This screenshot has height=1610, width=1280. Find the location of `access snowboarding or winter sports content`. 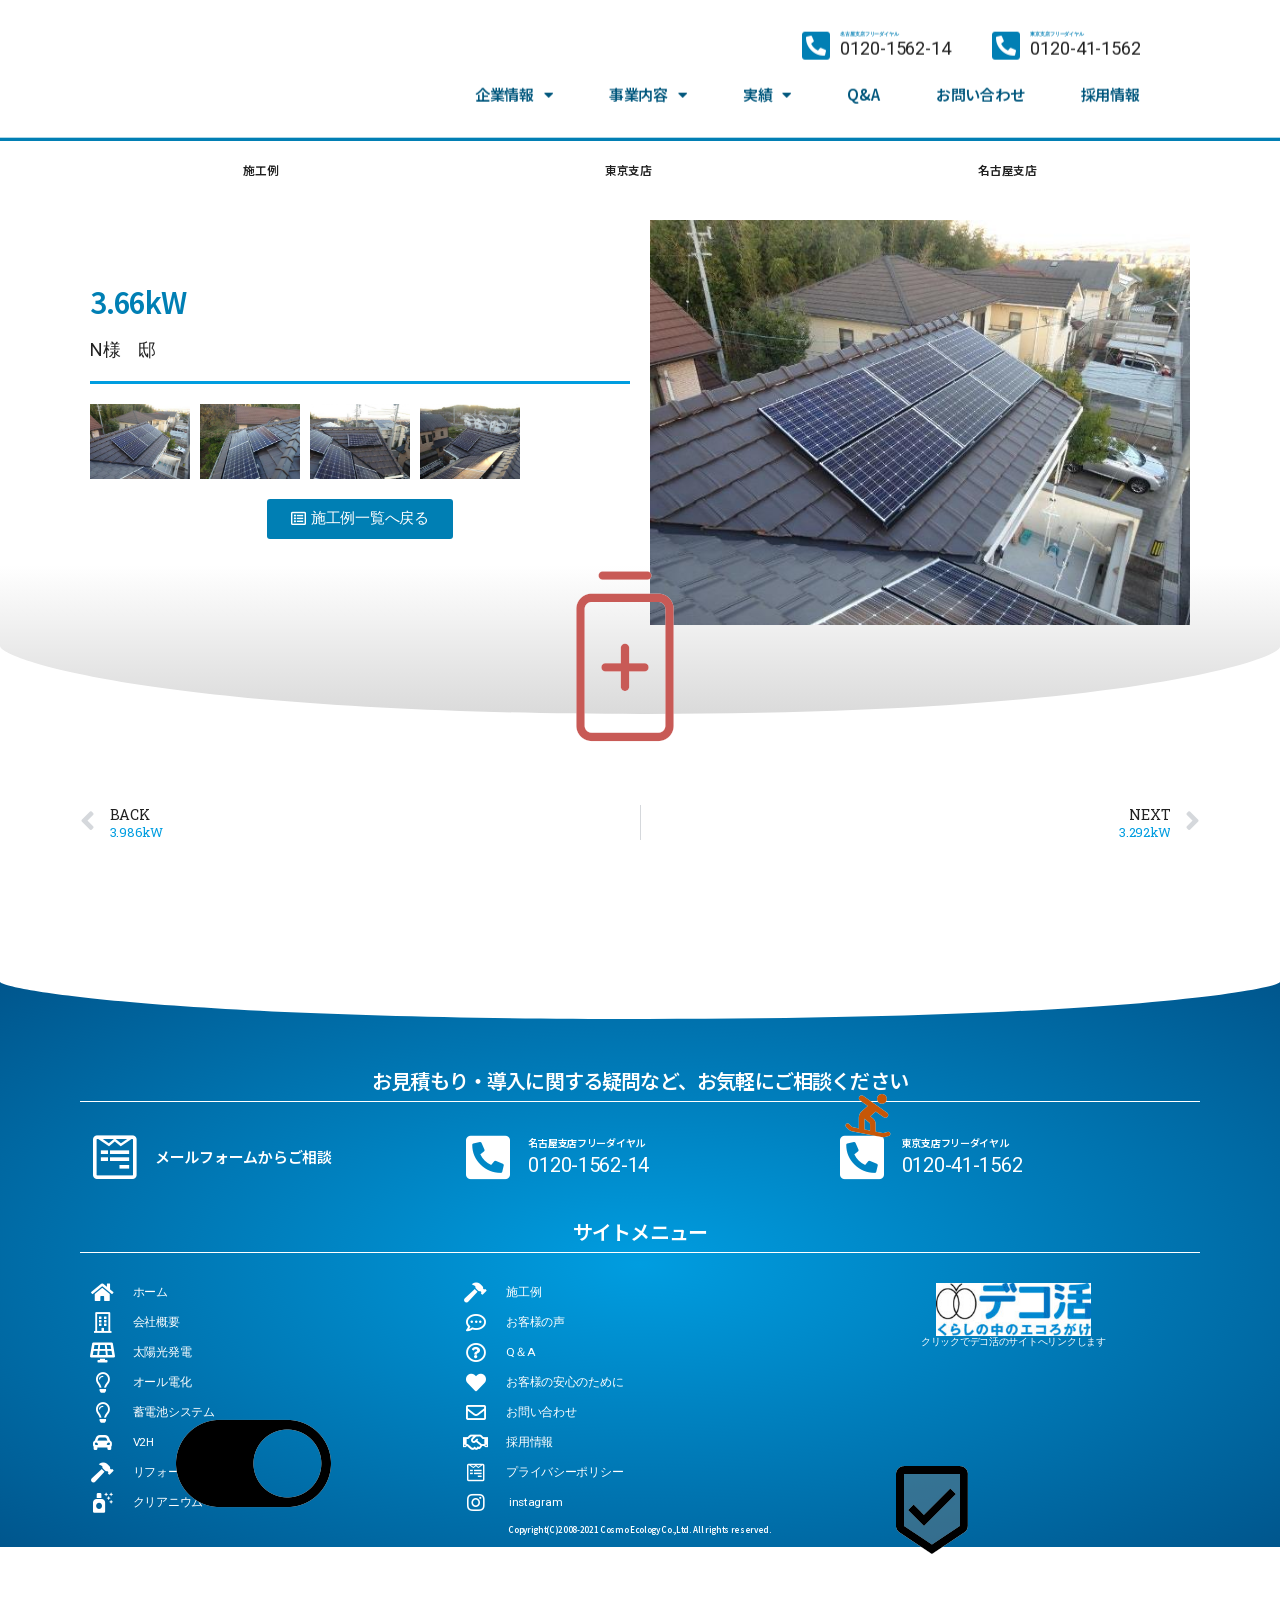

access snowboarding or winter sports content is located at coordinates (870, 1115).